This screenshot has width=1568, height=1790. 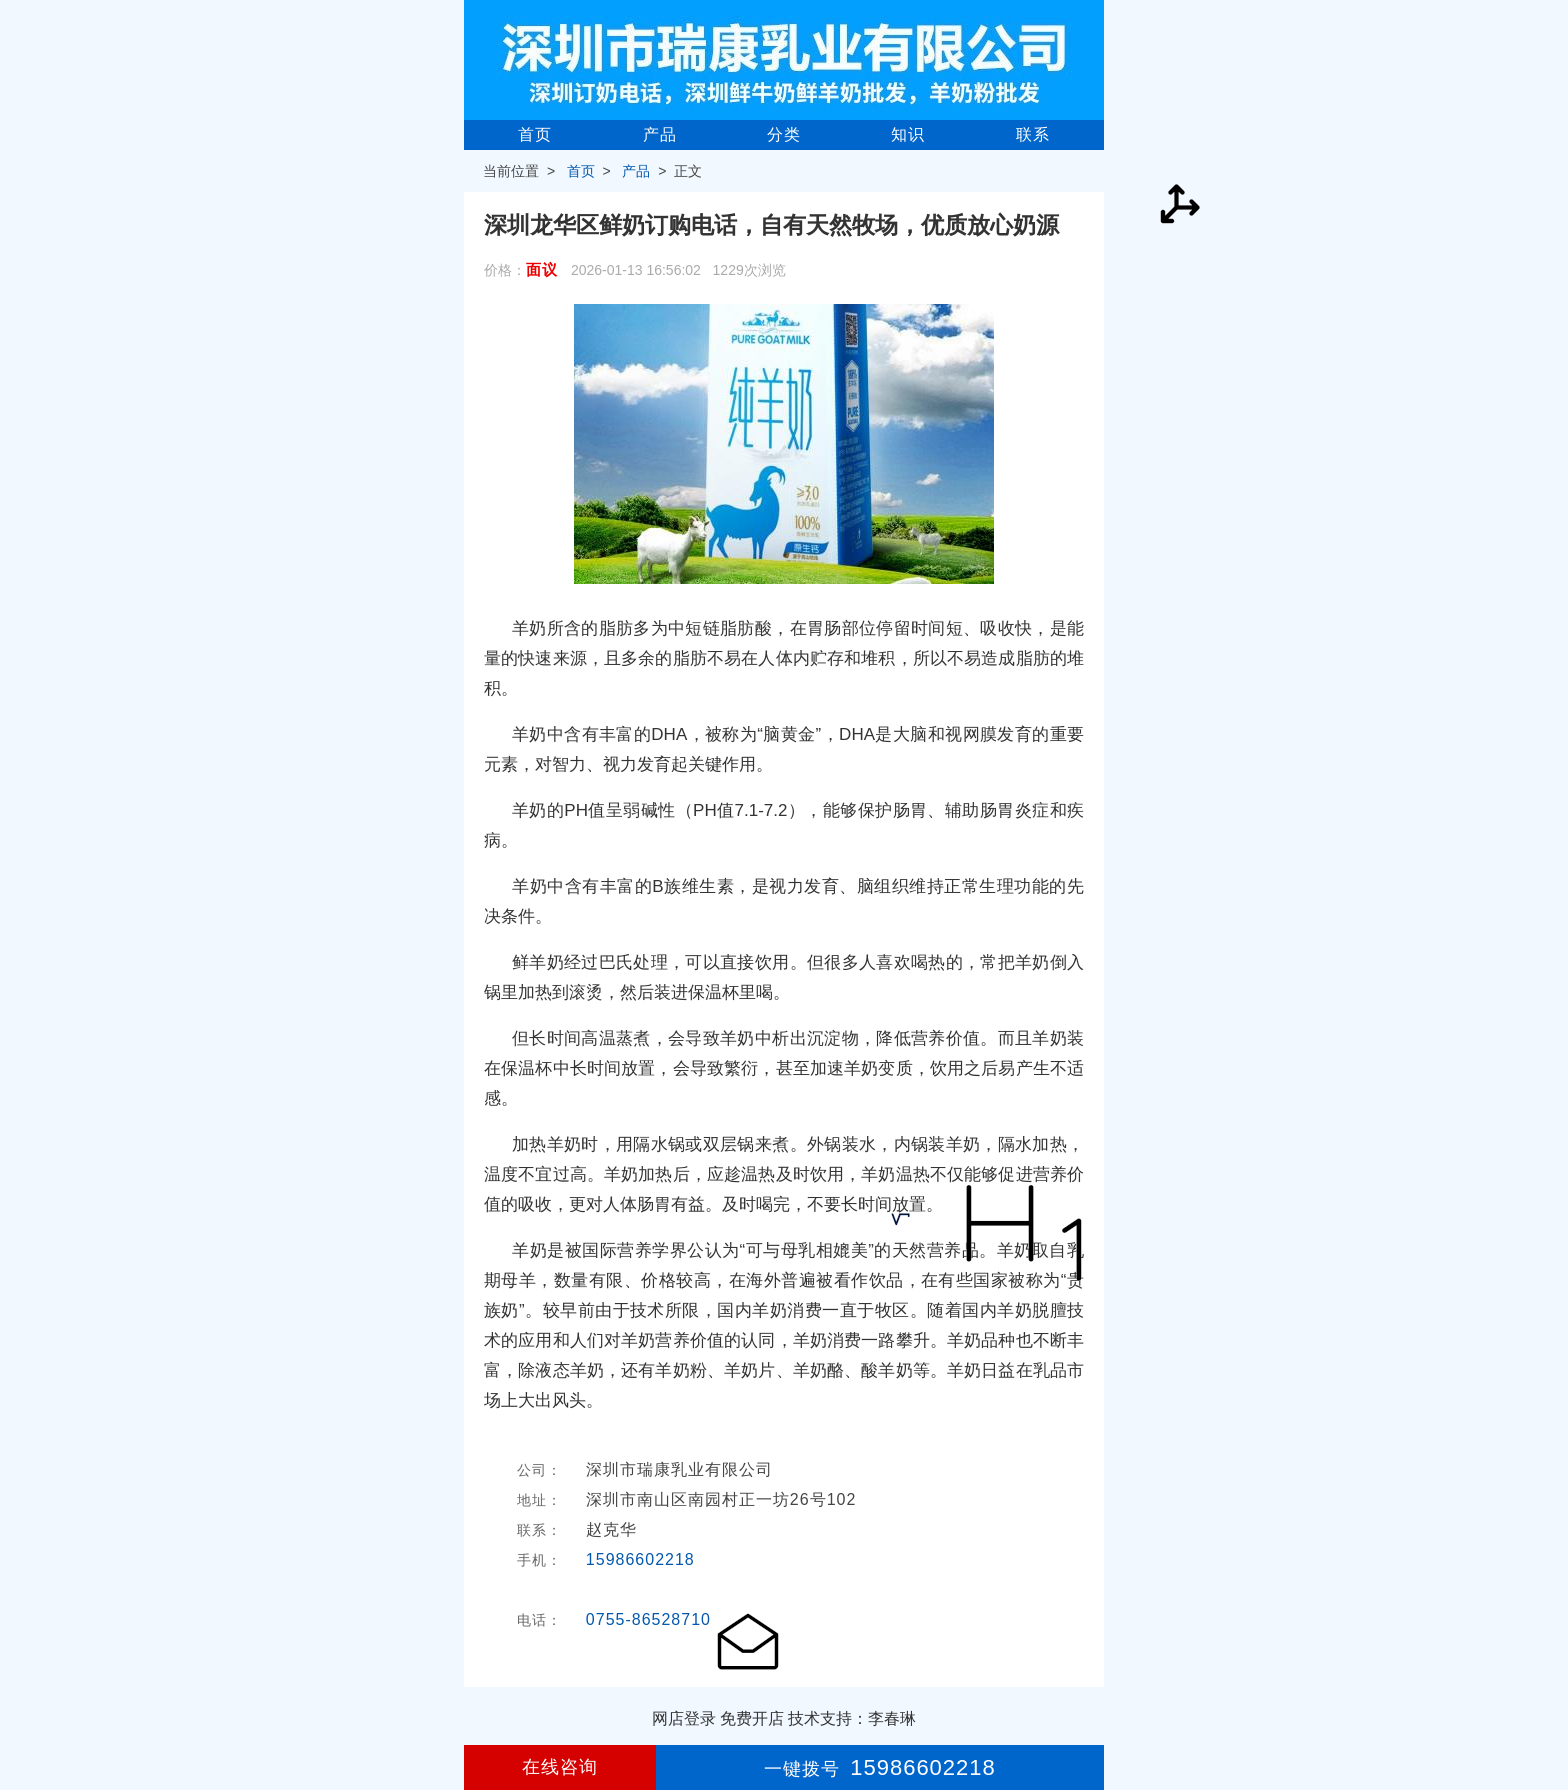 I want to click on view an opened email or message, so click(x=748, y=1644).